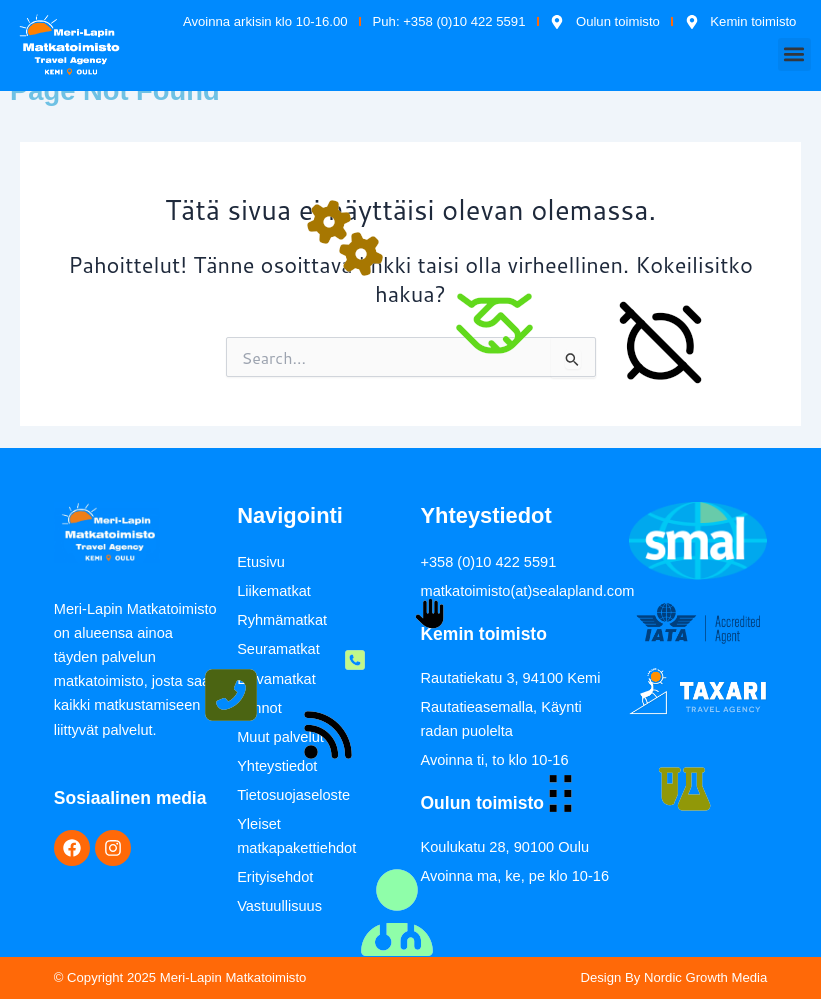 This screenshot has height=999, width=821. I want to click on subscribe to RSS feed, so click(328, 735).